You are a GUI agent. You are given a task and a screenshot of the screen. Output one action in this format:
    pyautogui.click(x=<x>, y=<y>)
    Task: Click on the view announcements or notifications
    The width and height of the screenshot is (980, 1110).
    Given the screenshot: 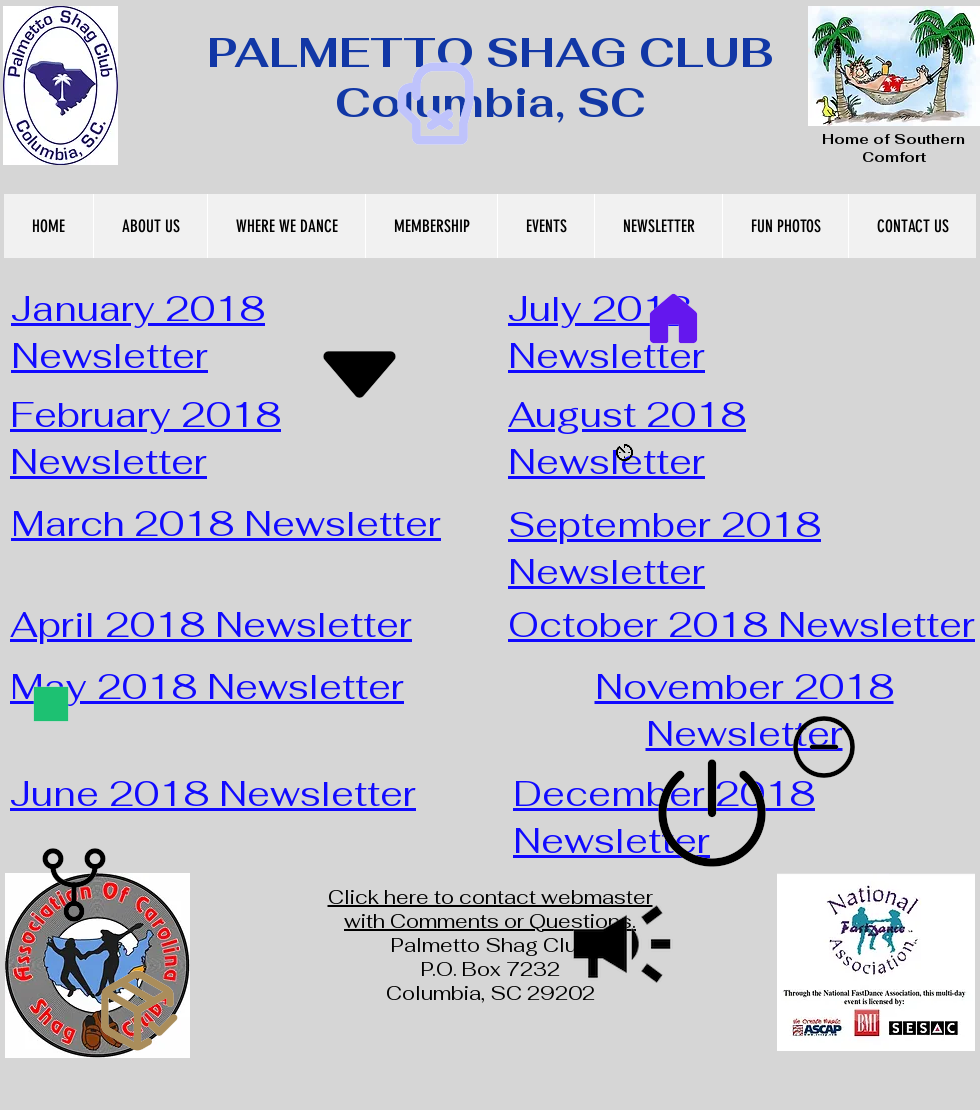 What is the action you would take?
    pyautogui.click(x=622, y=944)
    